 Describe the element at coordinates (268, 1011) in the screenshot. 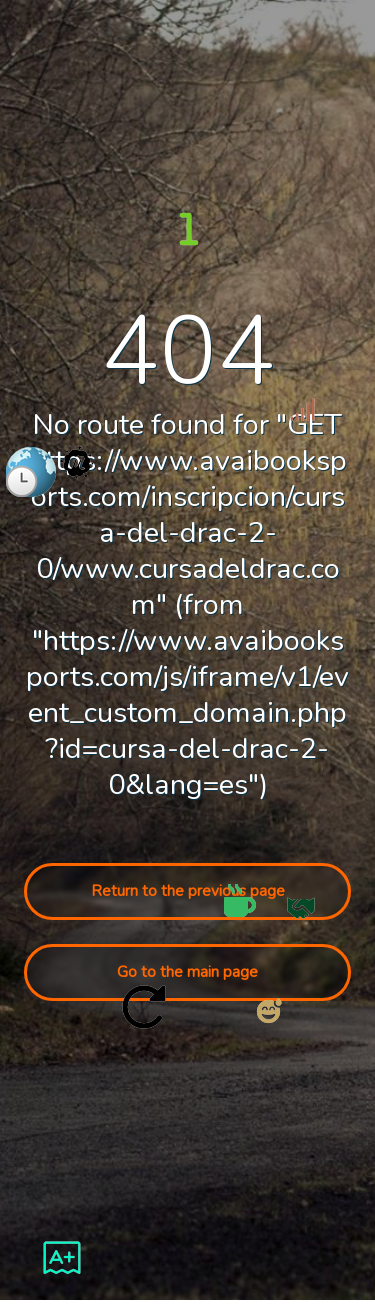

I see `indicates nervous or awkward reaction` at that location.